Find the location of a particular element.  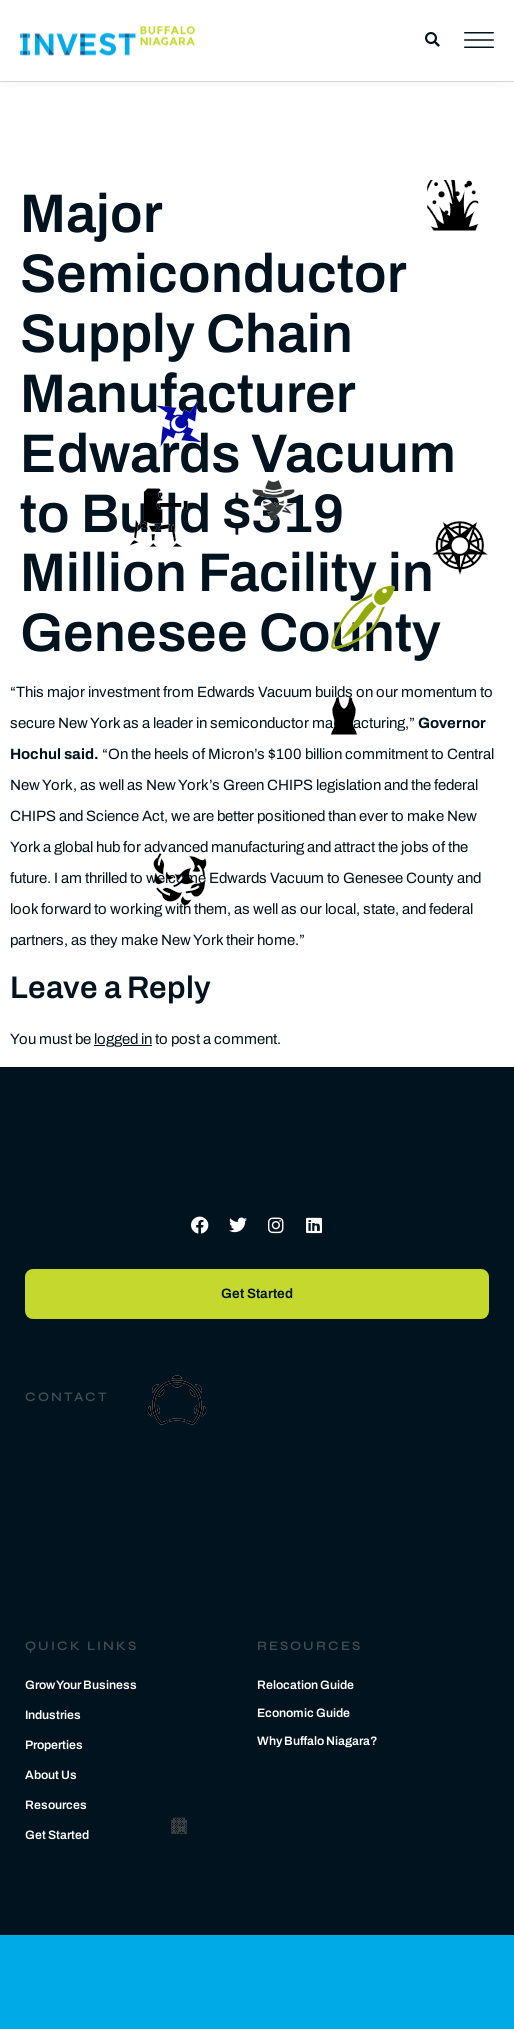

indicates occult or mystical game element is located at coordinates (460, 548).